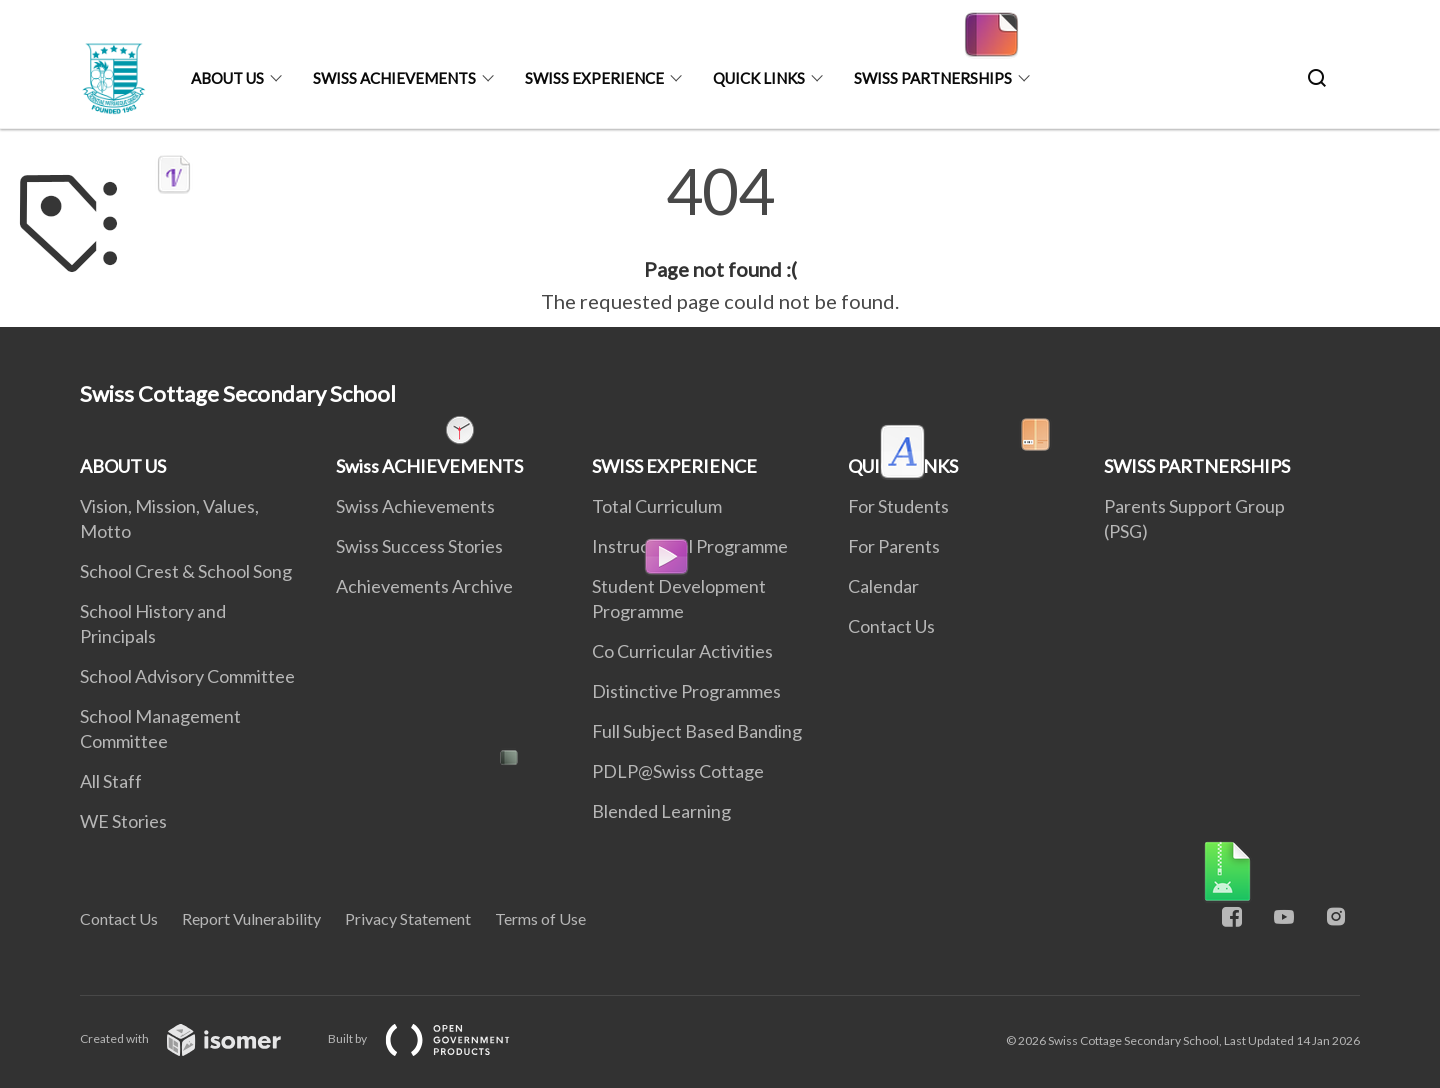  Describe the element at coordinates (1227, 872) in the screenshot. I see `android application package file (APK)` at that location.